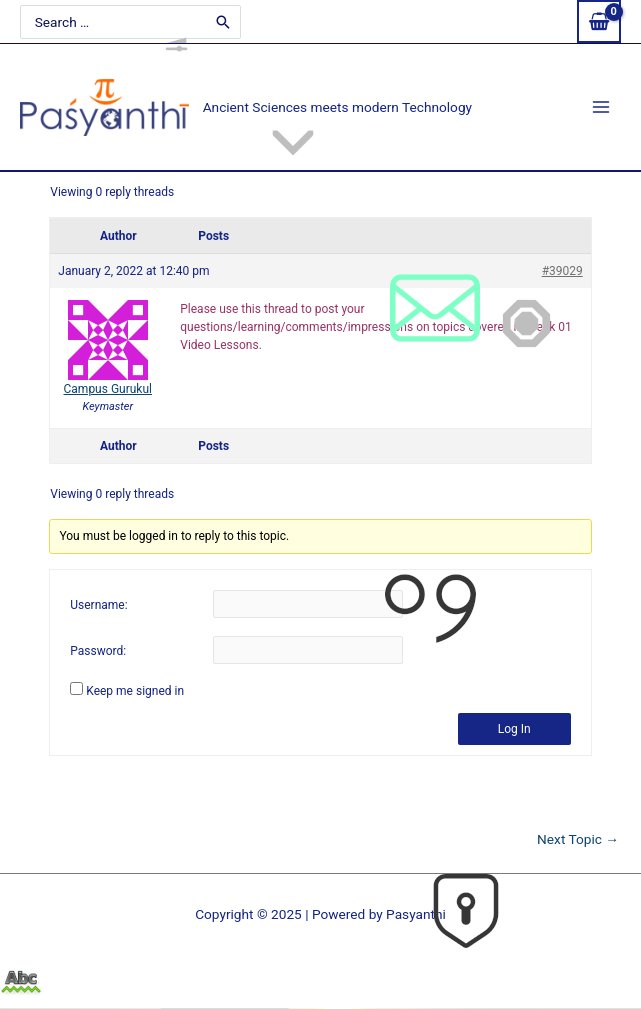 The image size is (641, 1009). I want to click on check spelling in document, so click(21, 982).